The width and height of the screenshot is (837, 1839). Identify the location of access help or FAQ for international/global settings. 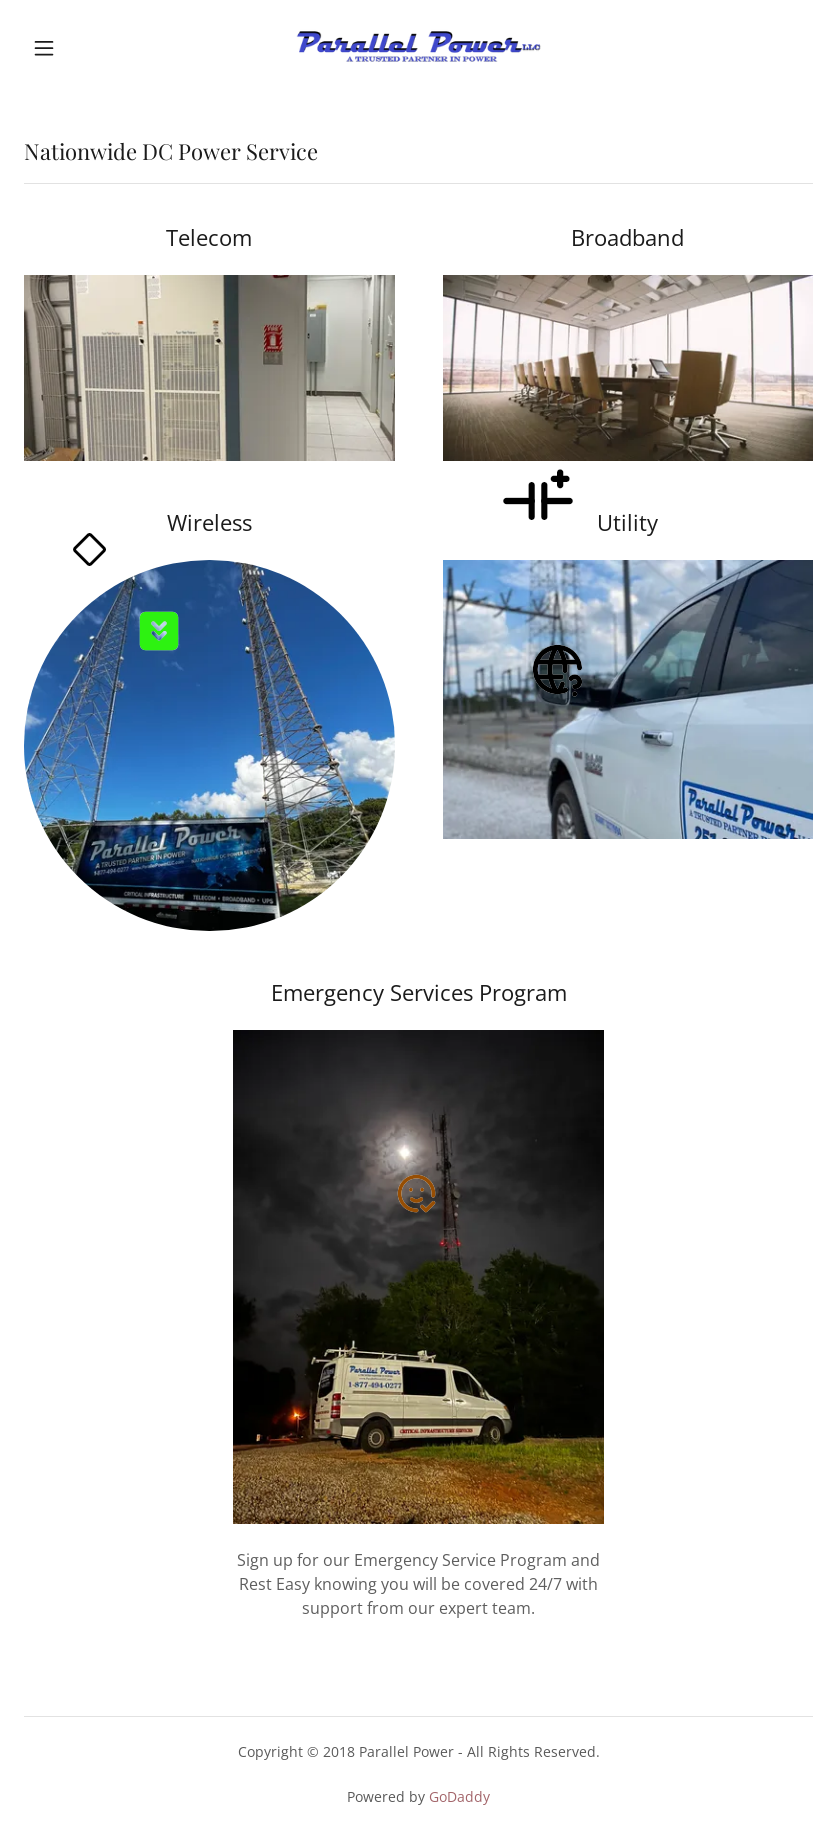
(557, 669).